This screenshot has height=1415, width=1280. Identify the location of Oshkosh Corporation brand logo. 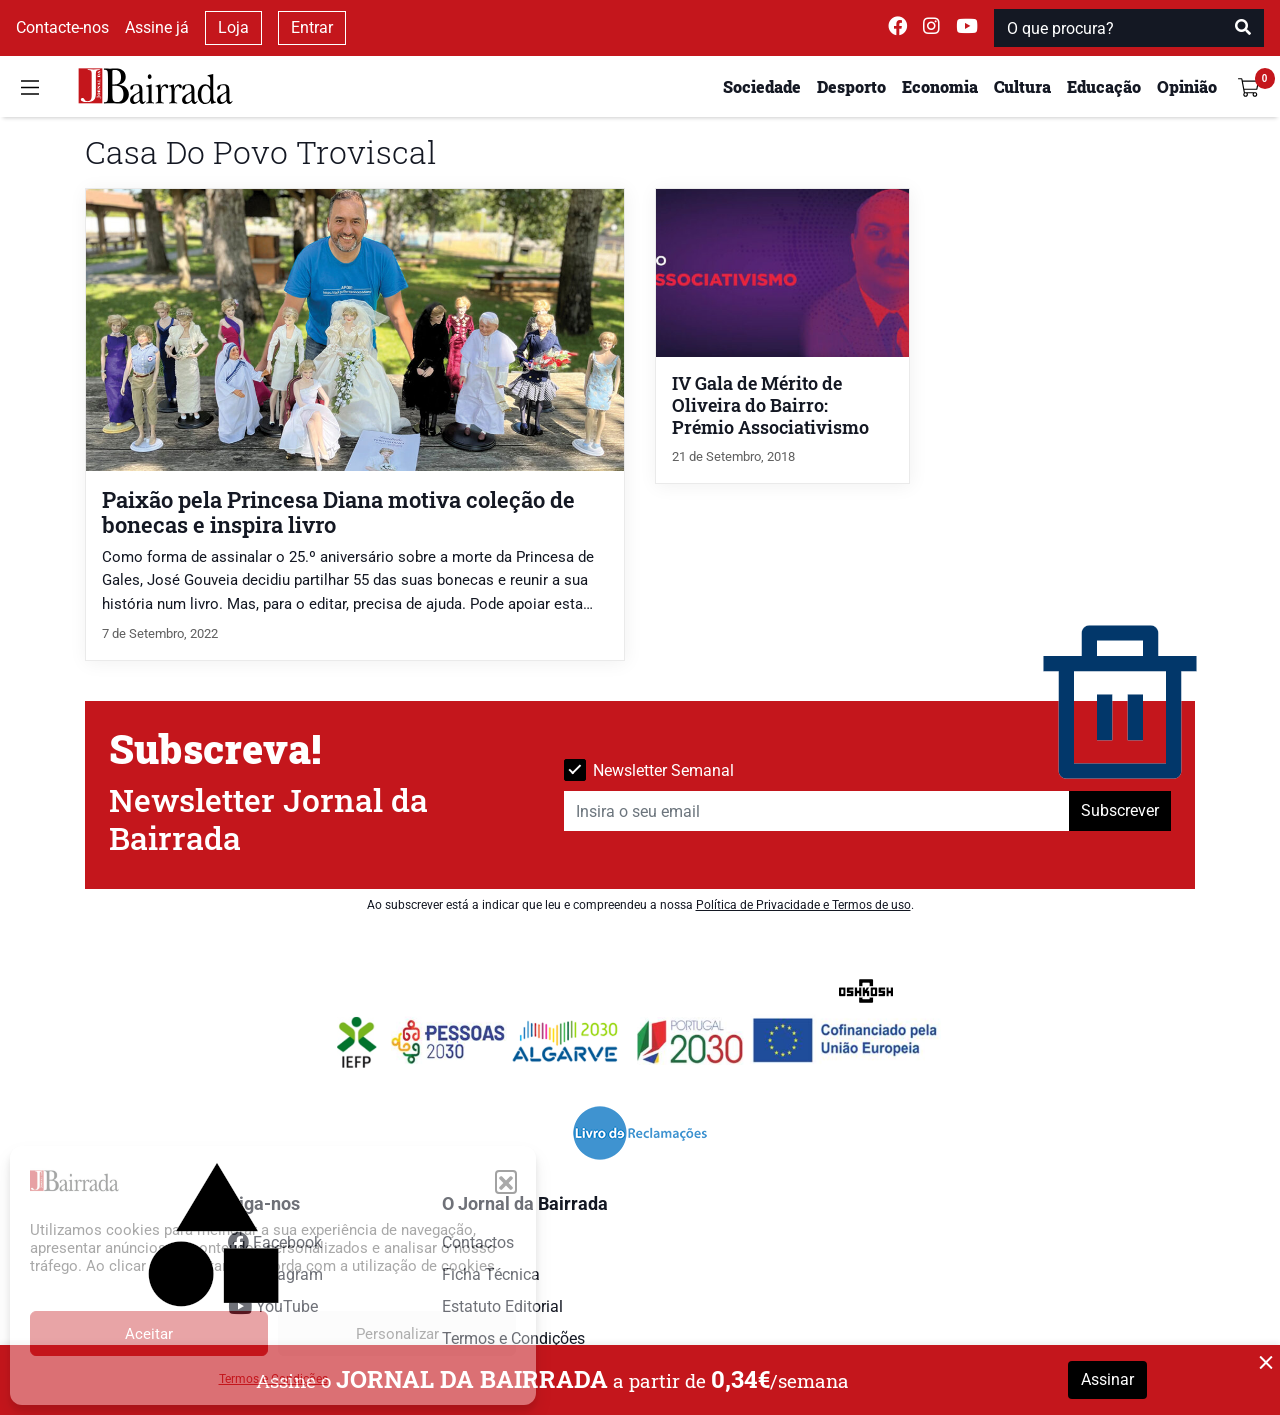
(866, 991).